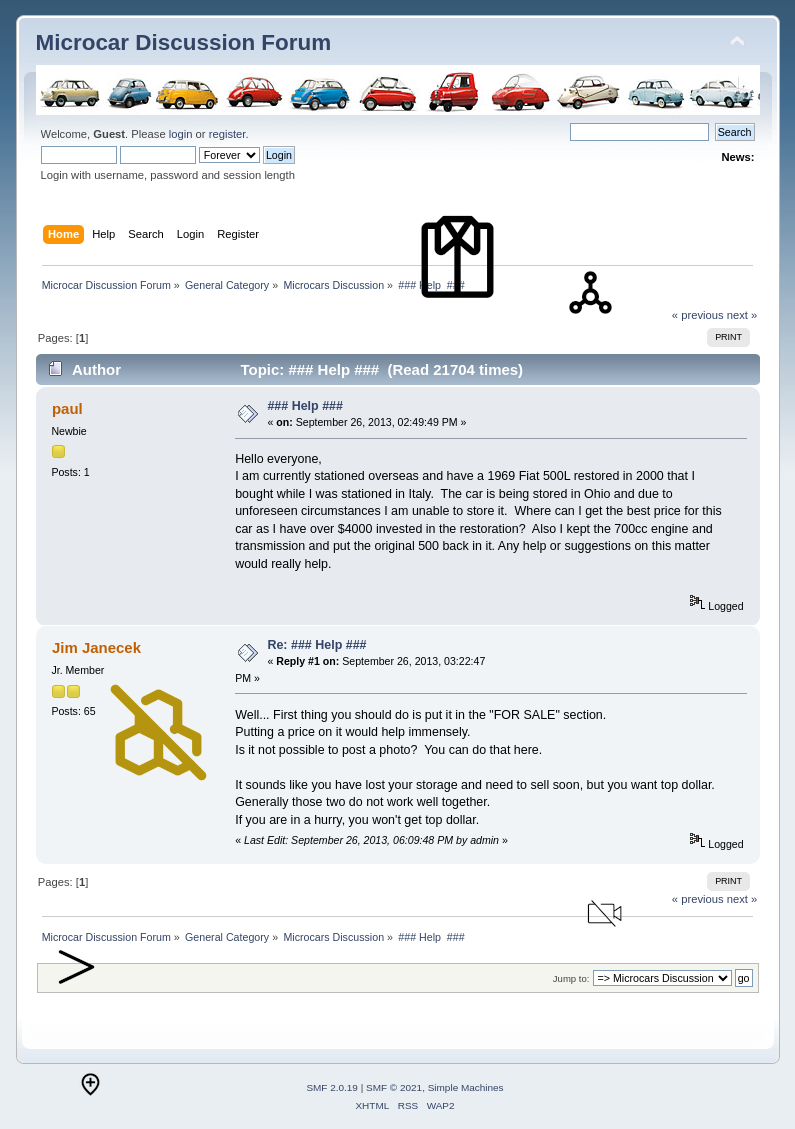 Image resolution: width=795 pixels, height=1129 pixels. I want to click on navigate to the next item or page, so click(74, 967).